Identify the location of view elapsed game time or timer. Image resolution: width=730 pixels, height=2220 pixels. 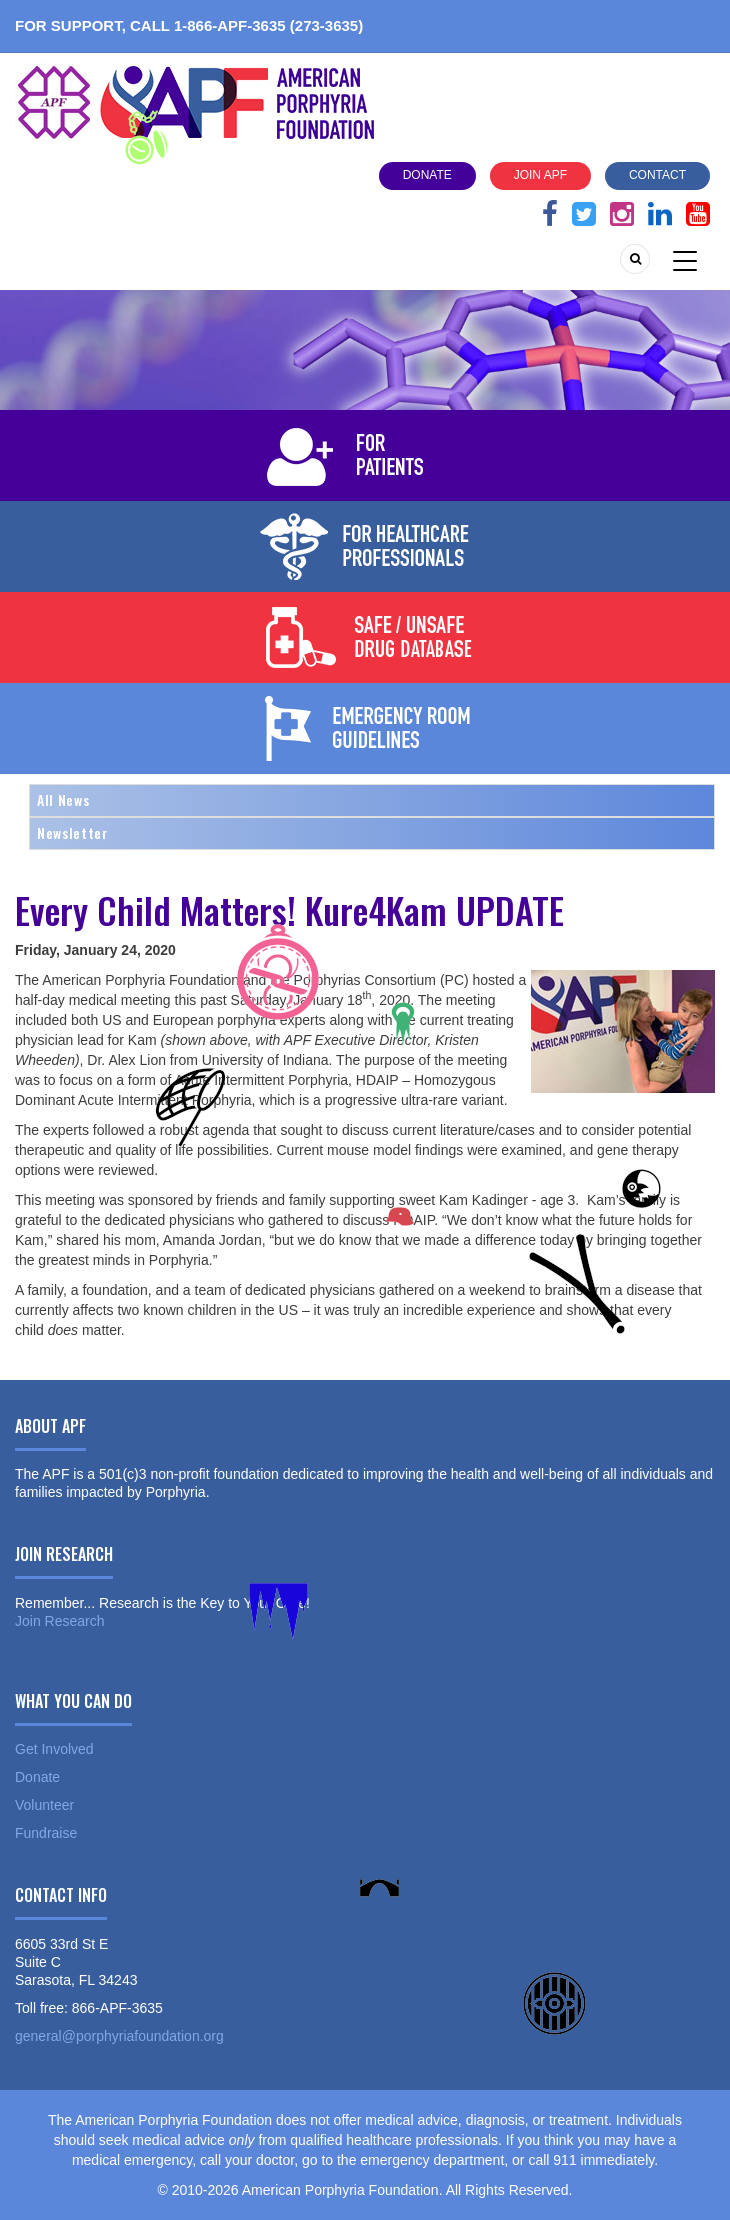
(146, 137).